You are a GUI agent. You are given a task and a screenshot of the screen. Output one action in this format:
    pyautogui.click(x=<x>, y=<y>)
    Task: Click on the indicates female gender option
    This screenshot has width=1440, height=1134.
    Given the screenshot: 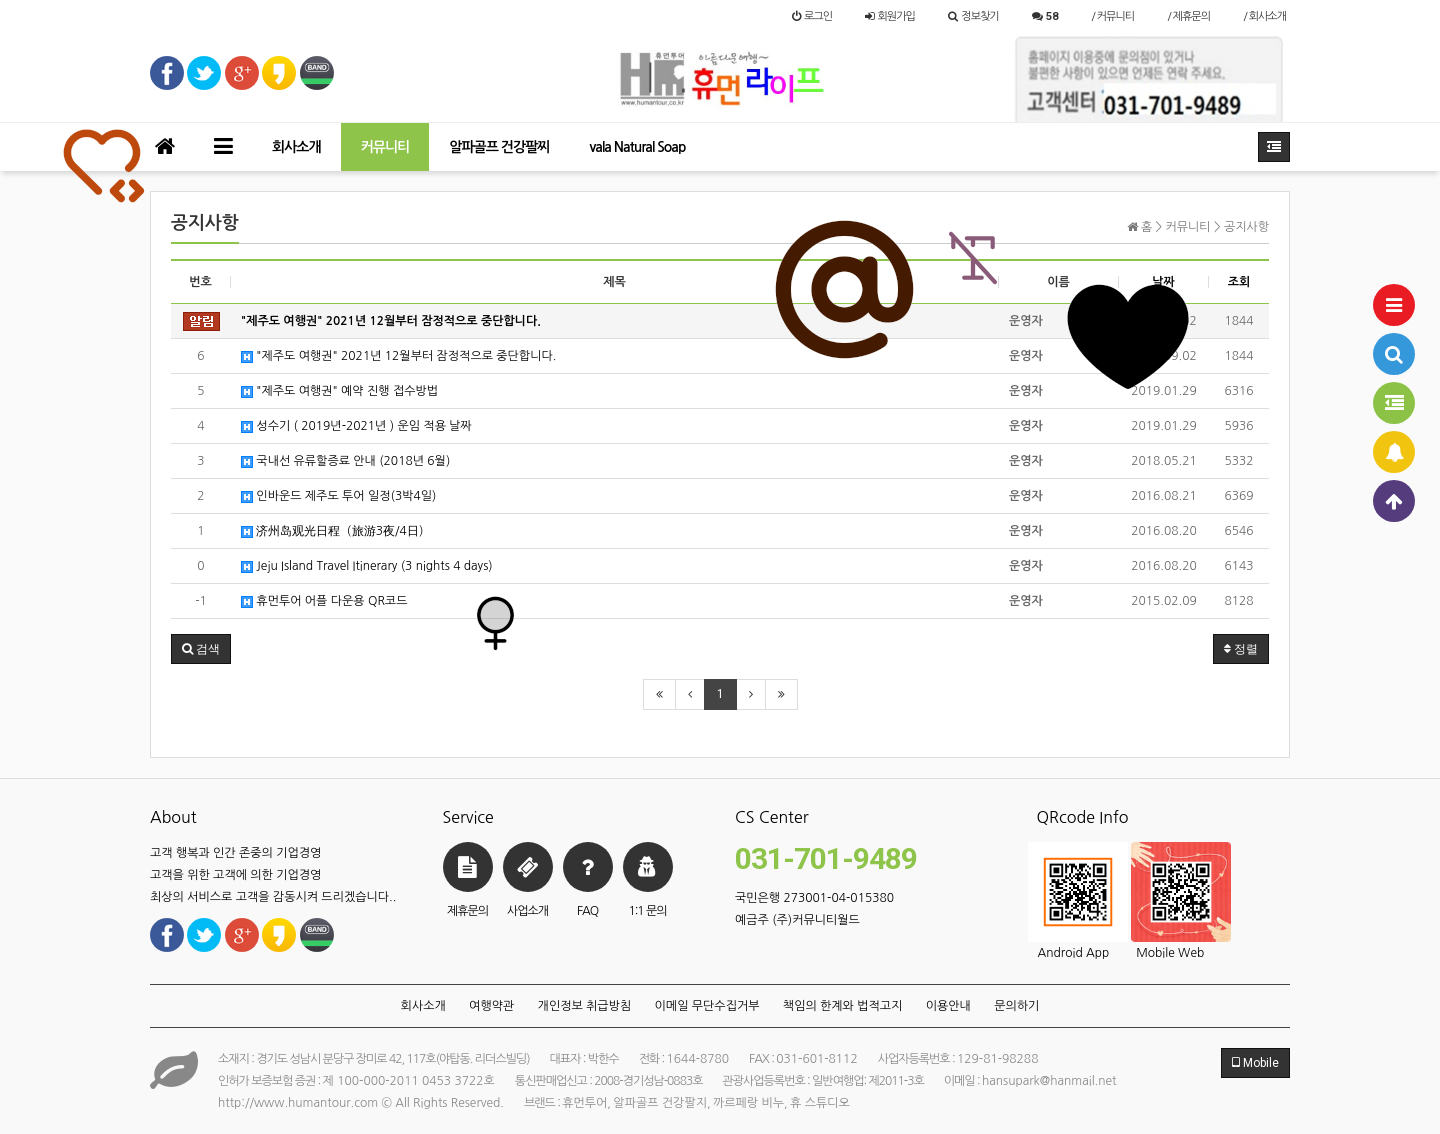 What is the action you would take?
    pyautogui.click(x=495, y=622)
    